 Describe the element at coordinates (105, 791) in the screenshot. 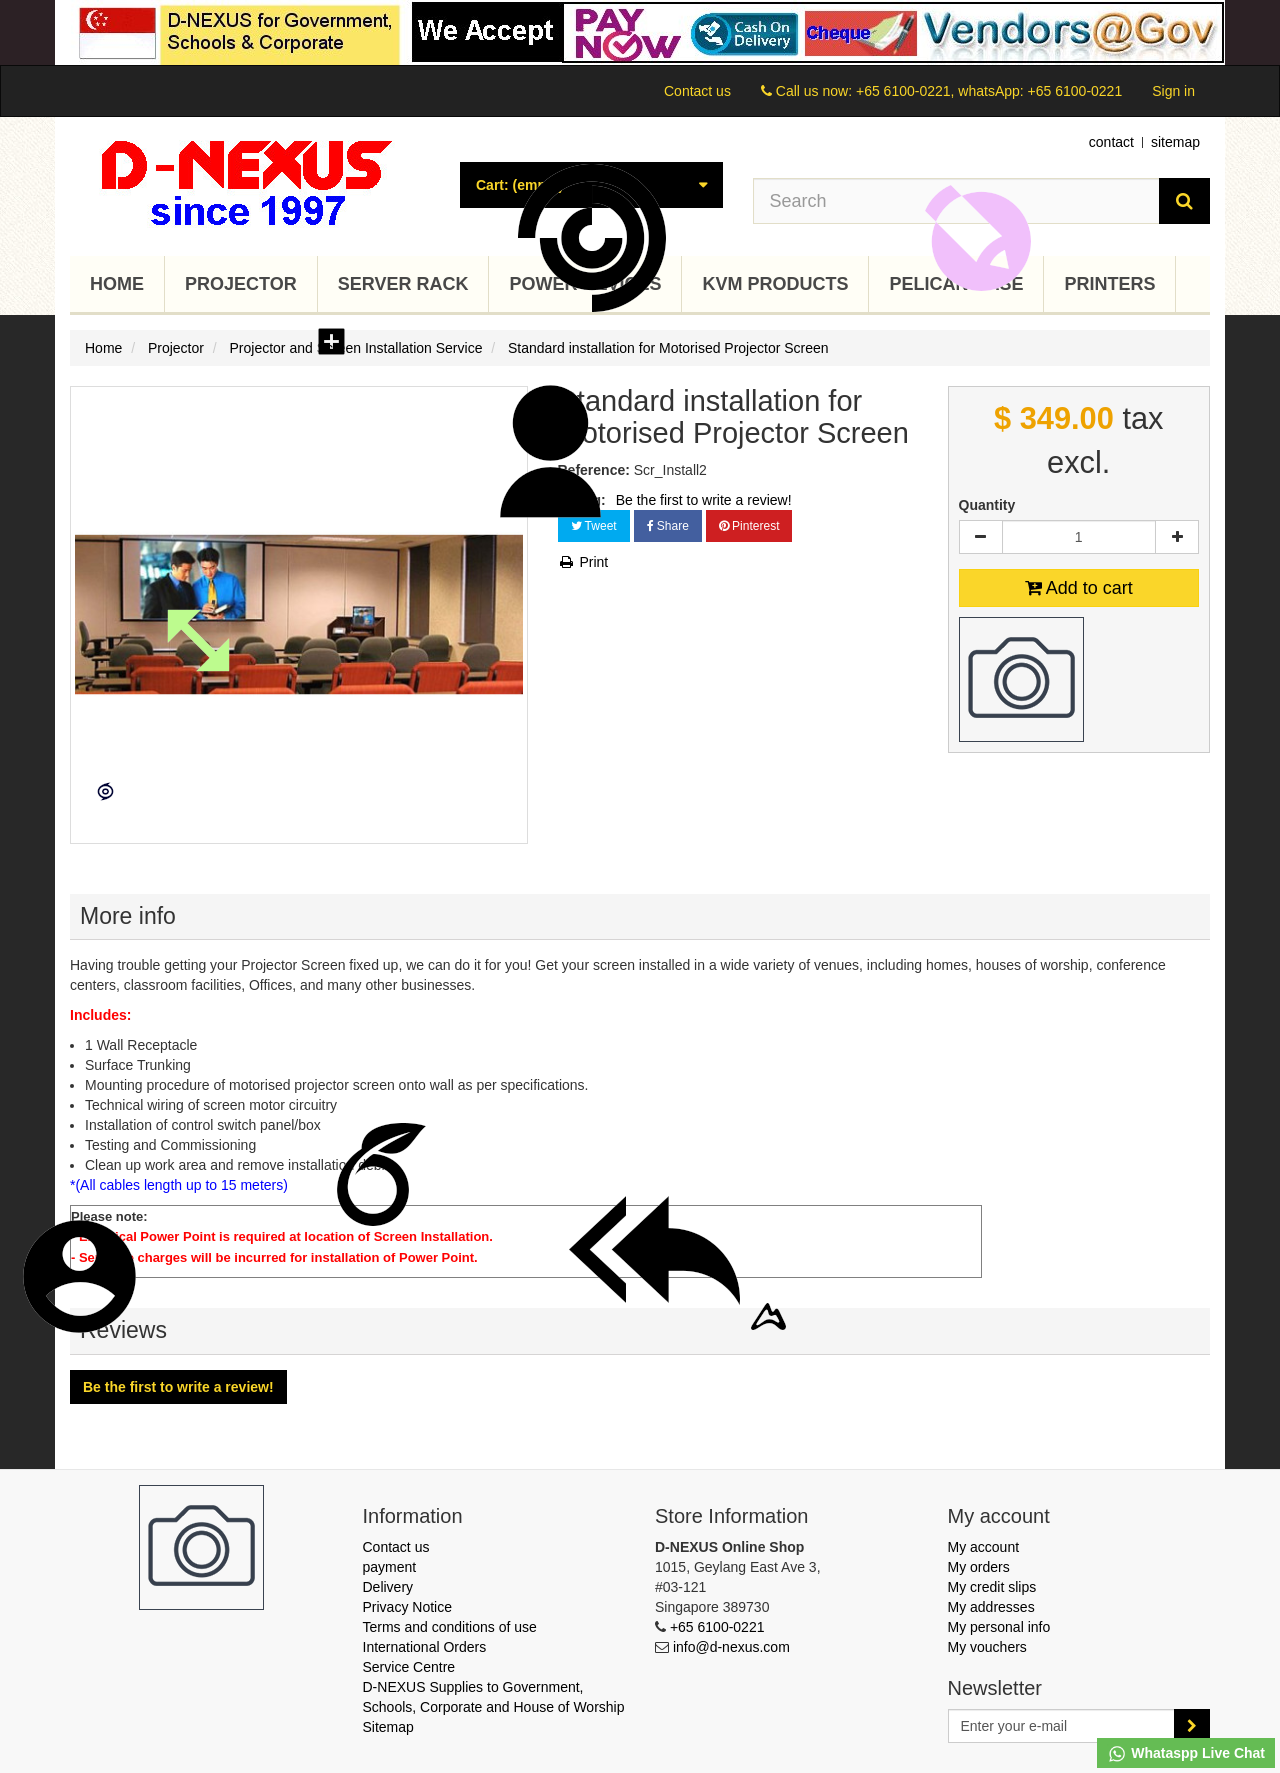

I see `indicates typhoon or hurricane weather alert` at that location.